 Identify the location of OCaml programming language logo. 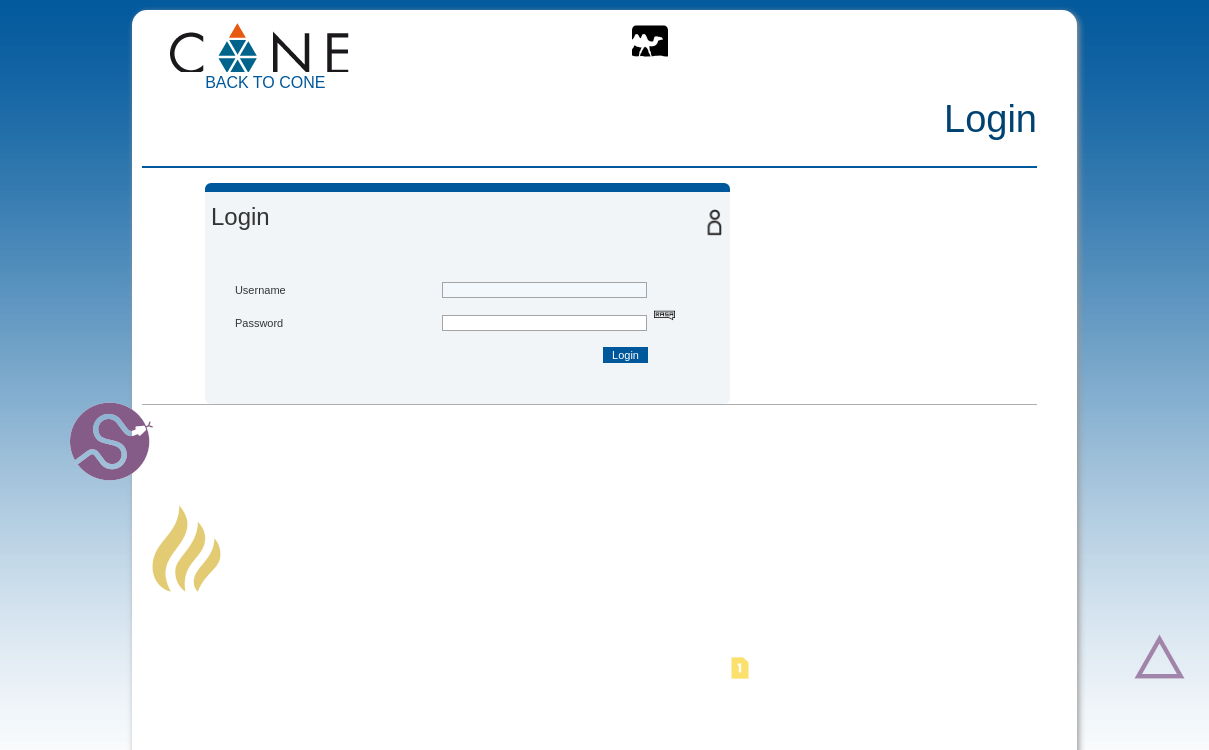
(650, 41).